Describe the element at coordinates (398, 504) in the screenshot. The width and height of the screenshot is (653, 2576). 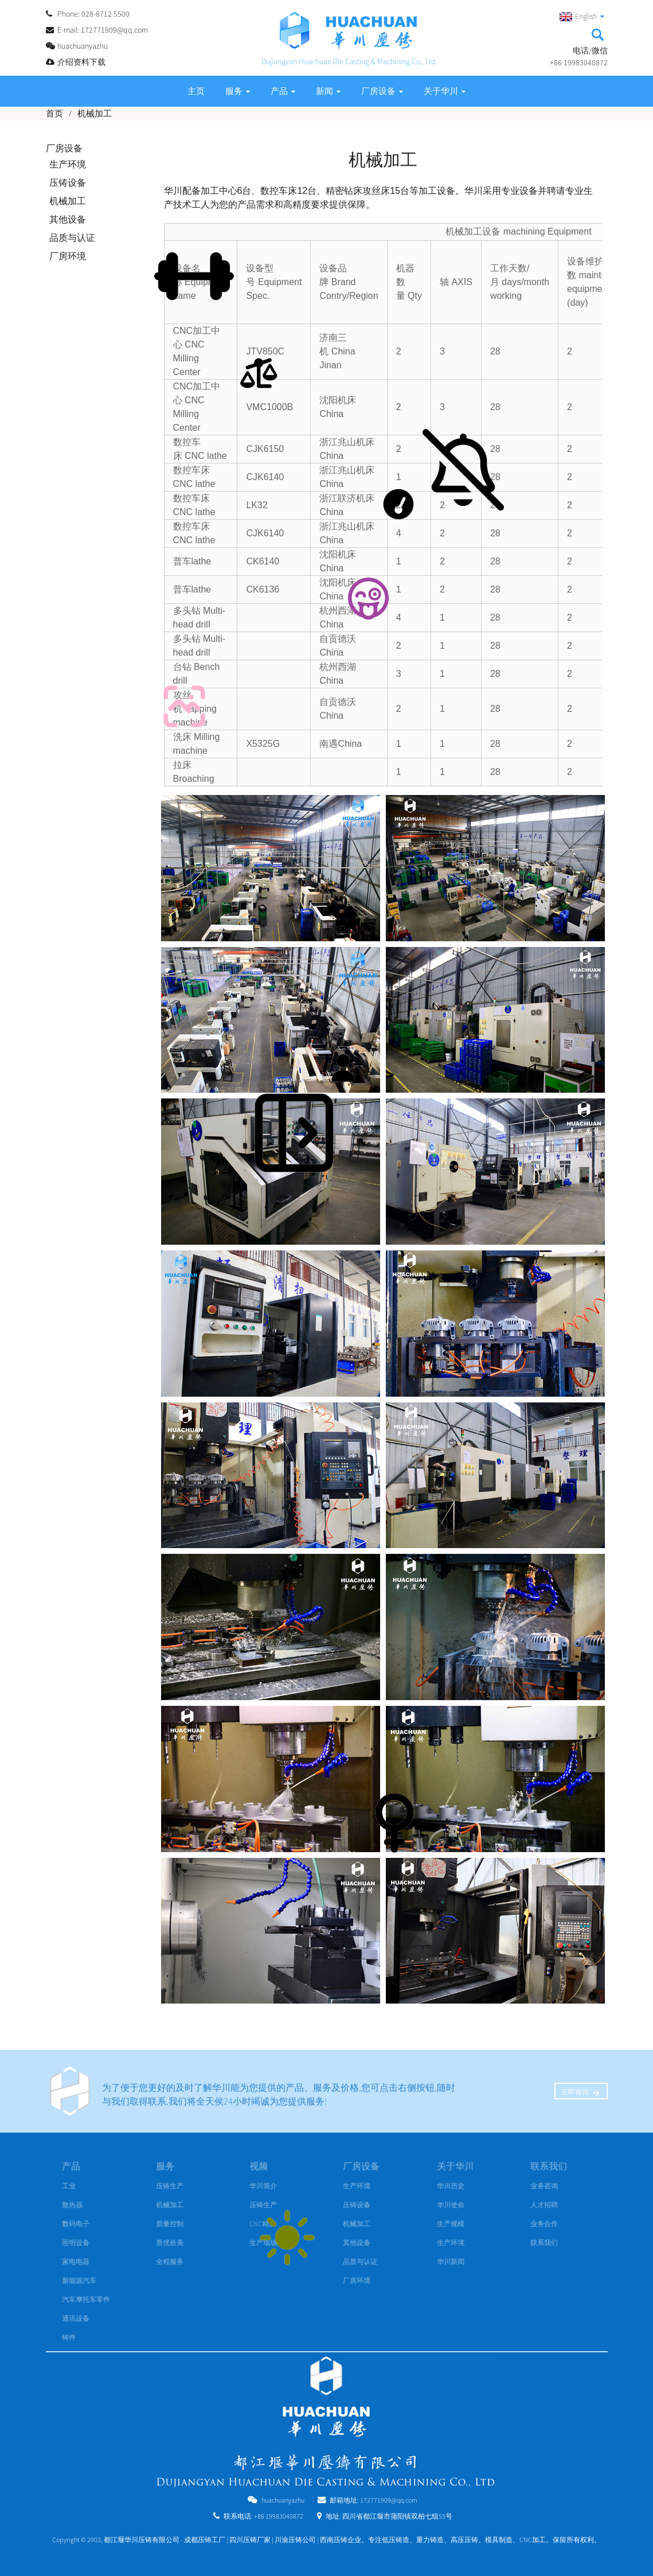
I see `indicates high performance or speed level` at that location.